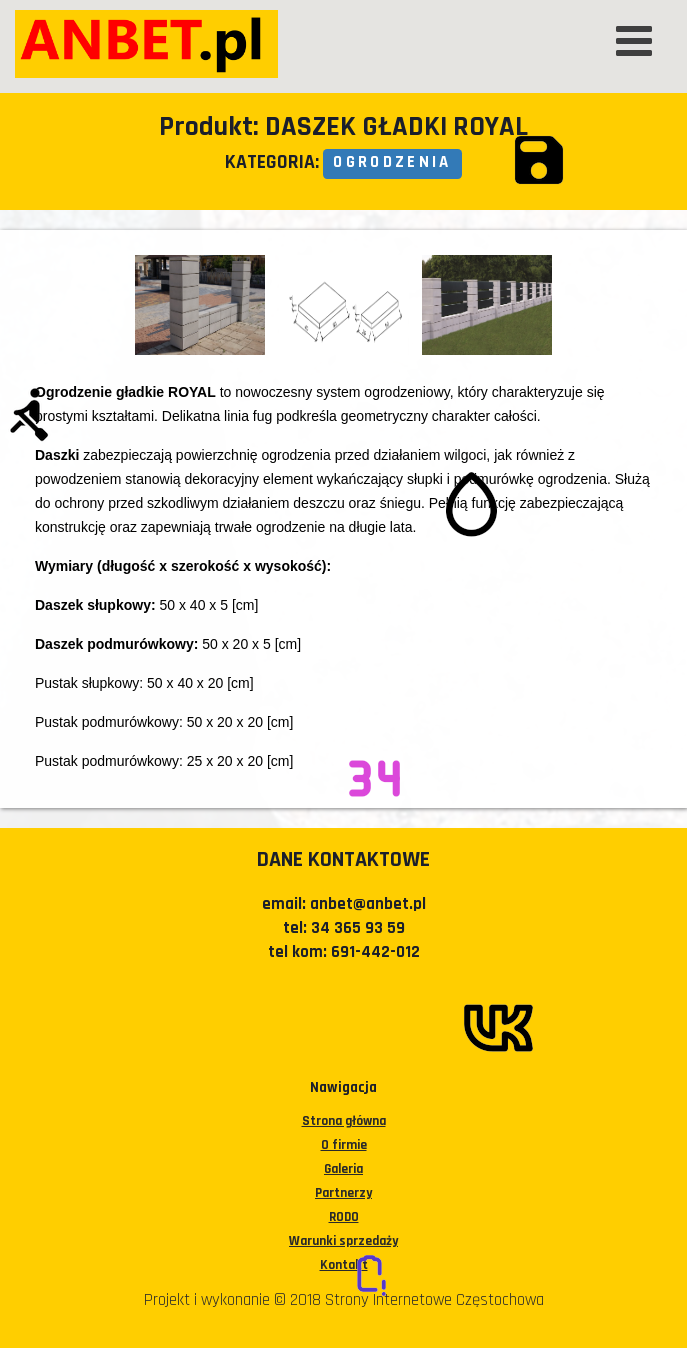 The height and width of the screenshot is (1348, 687). Describe the element at coordinates (498, 1026) in the screenshot. I see `open VK social network` at that location.